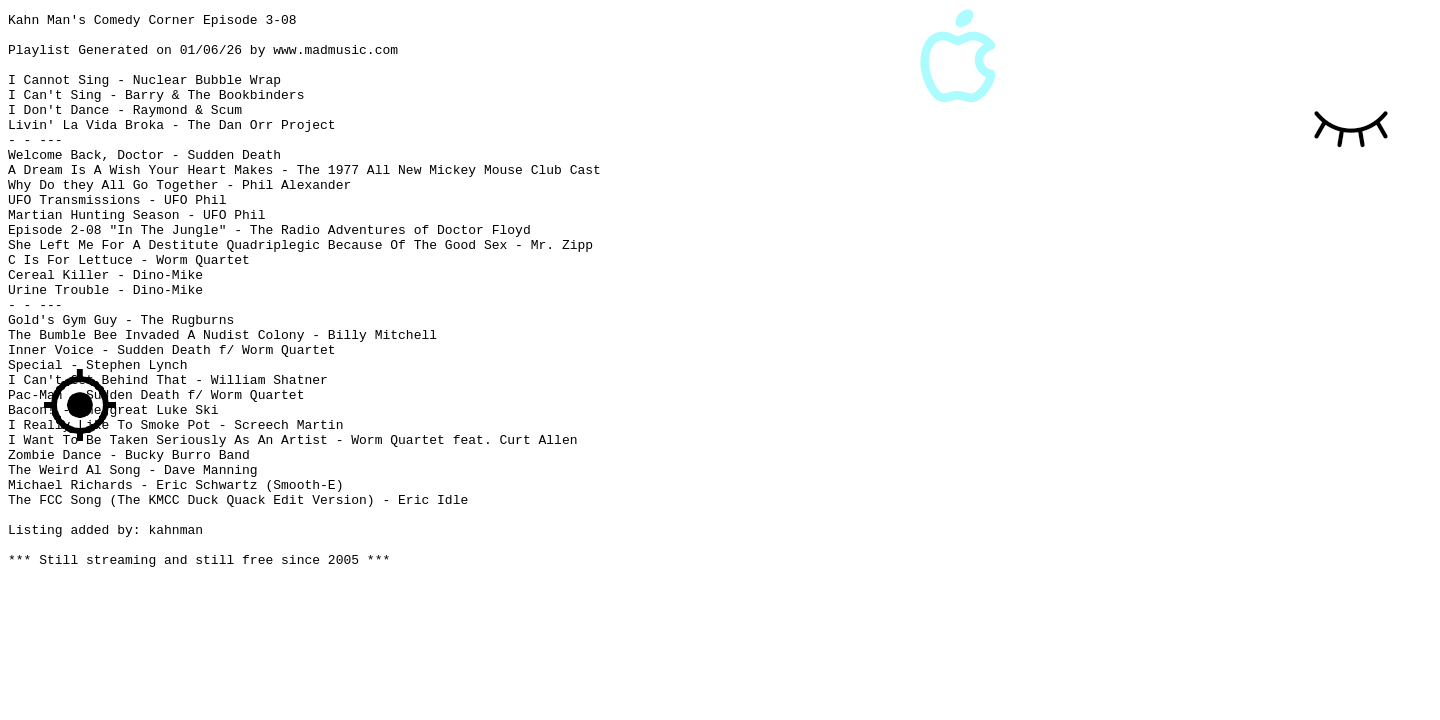  What do you see at coordinates (1351, 122) in the screenshot?
I see `hide password or sensitive content` at bounding box center [1351, 122].